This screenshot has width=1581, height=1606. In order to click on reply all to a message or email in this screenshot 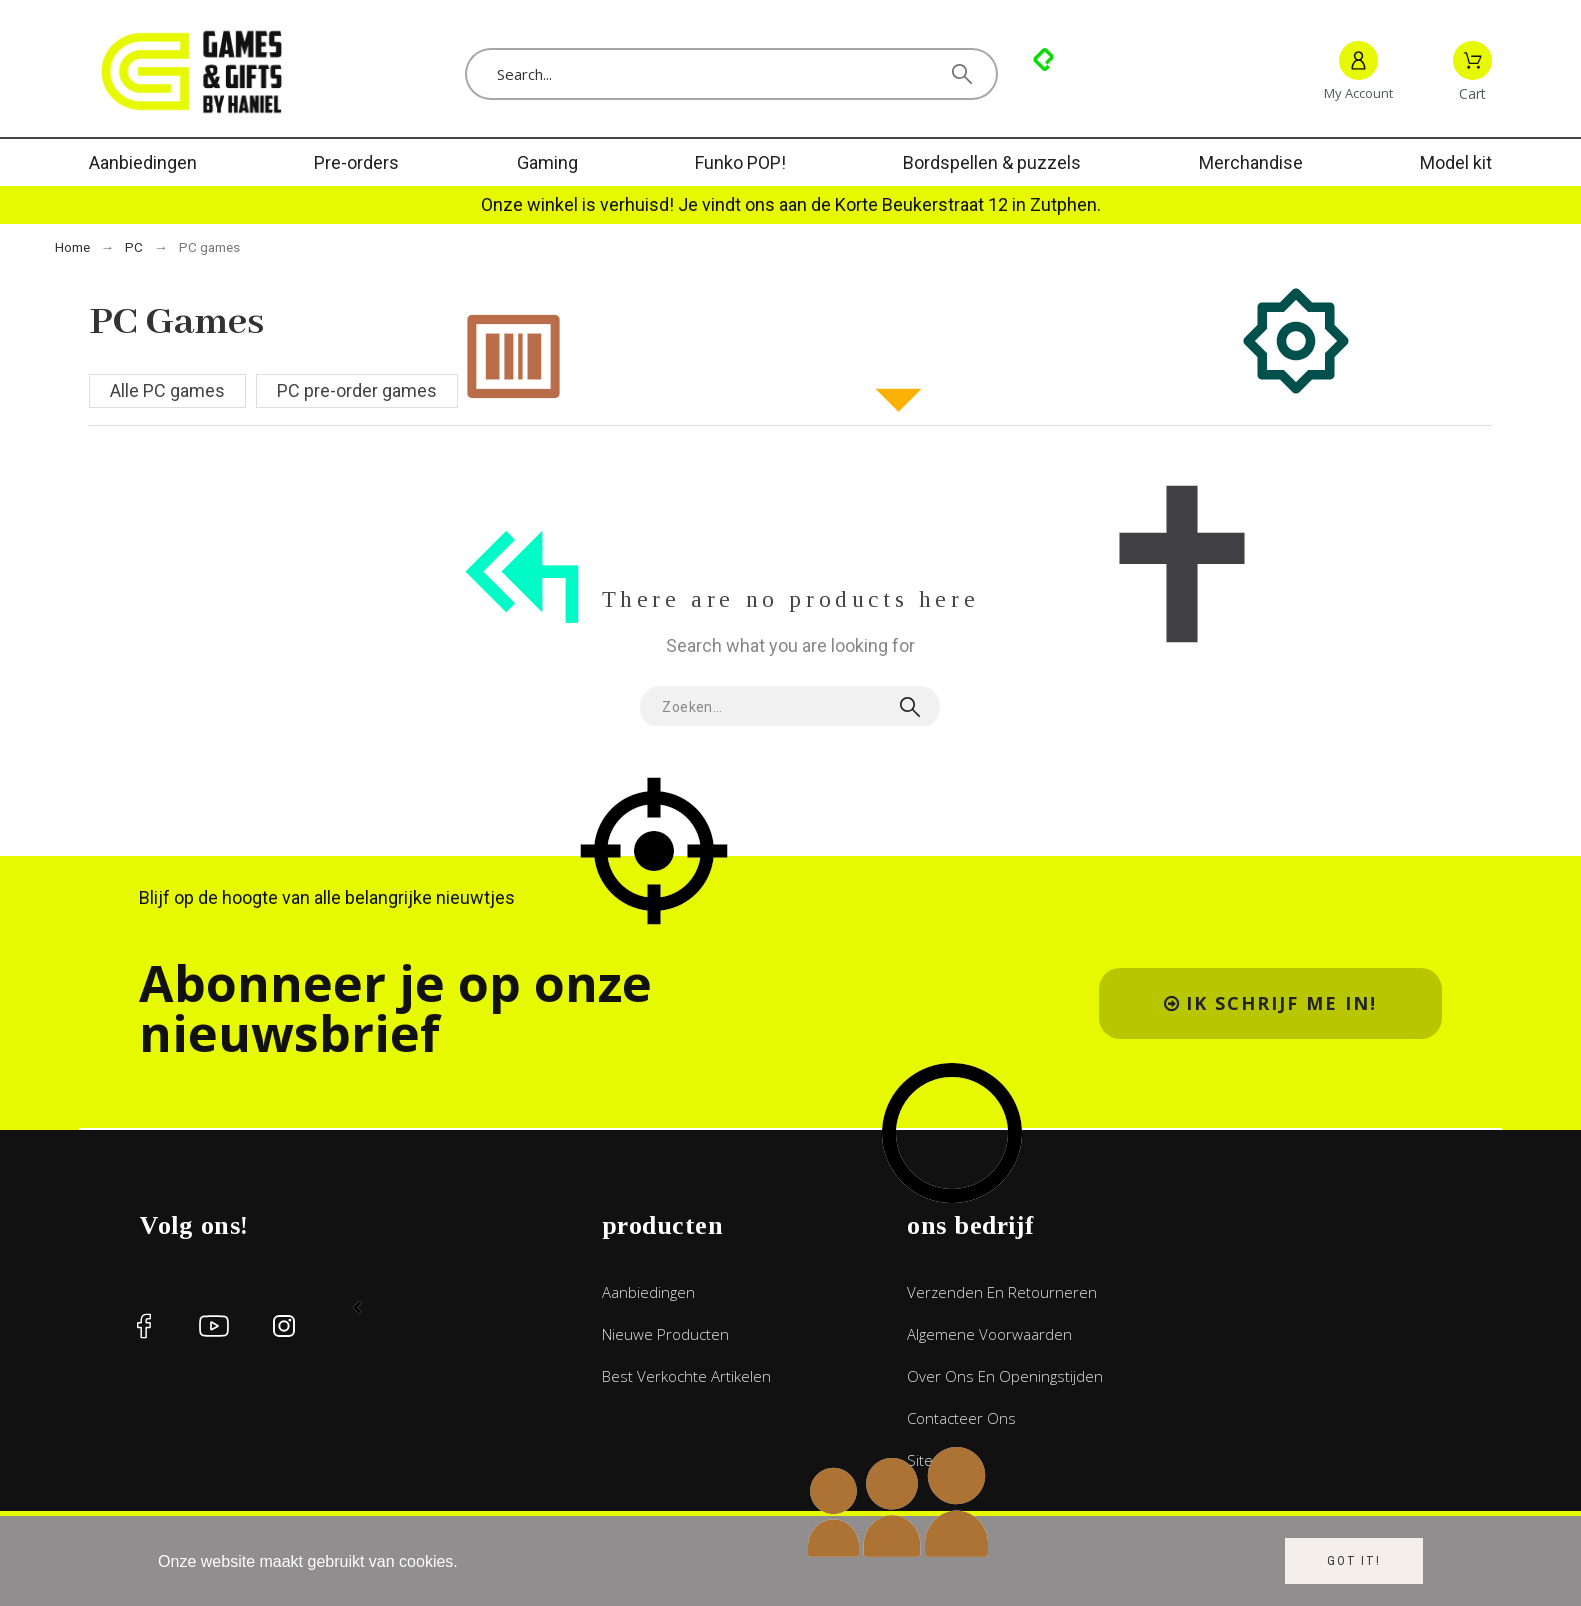, I will do `click(527, 578)`.